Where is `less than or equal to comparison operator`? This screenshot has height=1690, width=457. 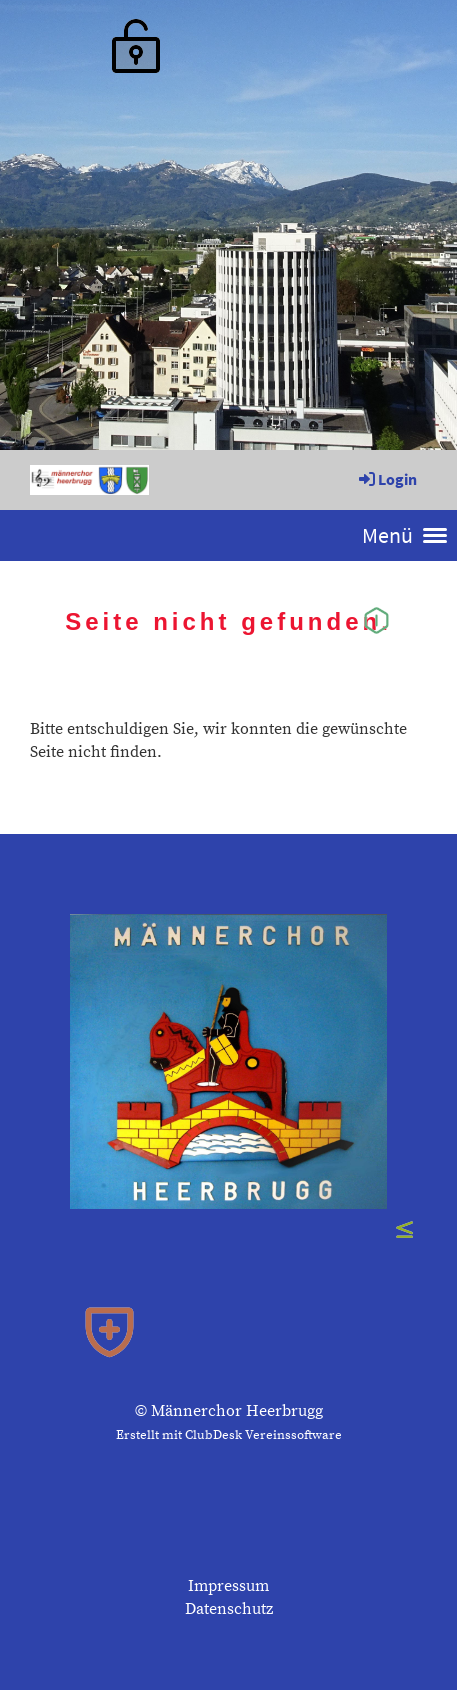
less than or equal to comparison operator is located at coordinates (405, 1230).